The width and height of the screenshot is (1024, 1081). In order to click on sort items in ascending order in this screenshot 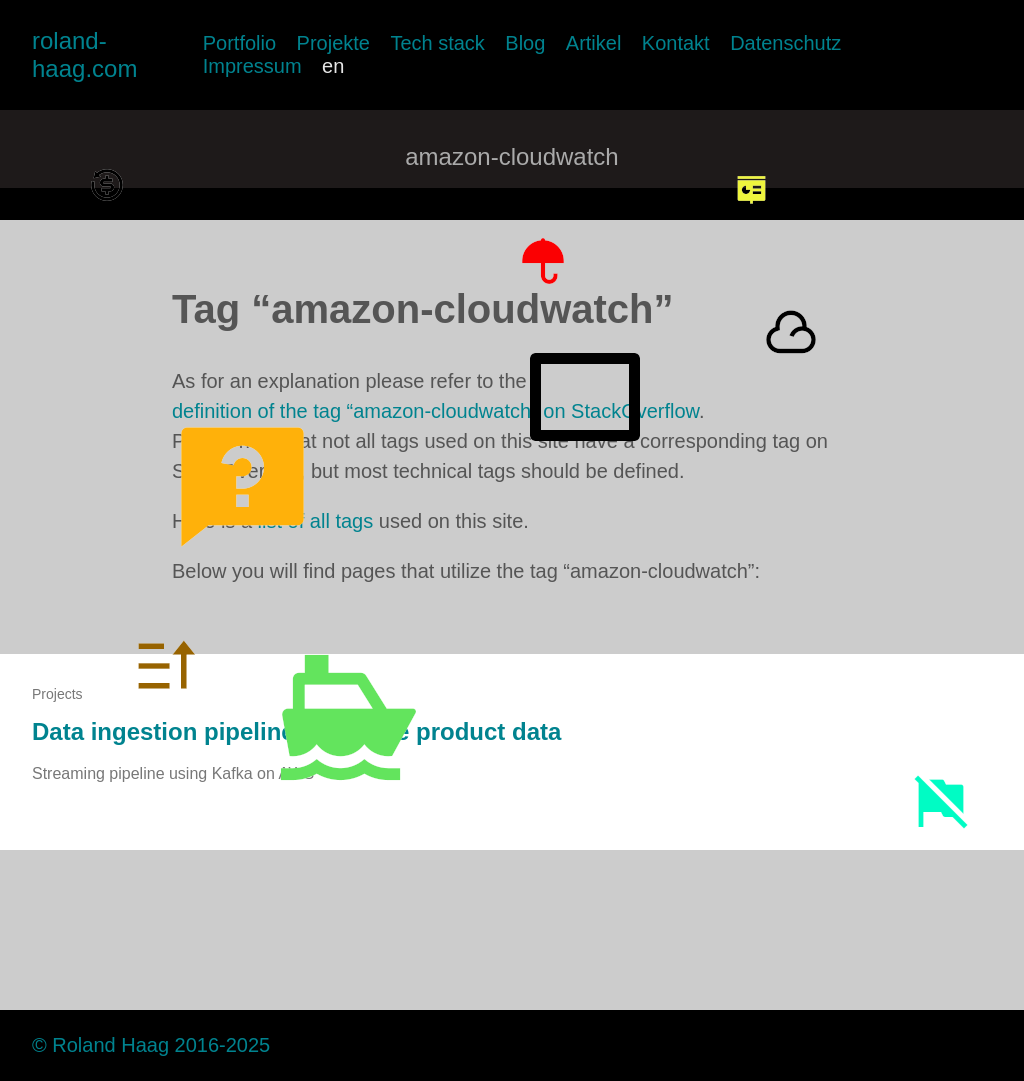, I will do `click(164, 666)`.